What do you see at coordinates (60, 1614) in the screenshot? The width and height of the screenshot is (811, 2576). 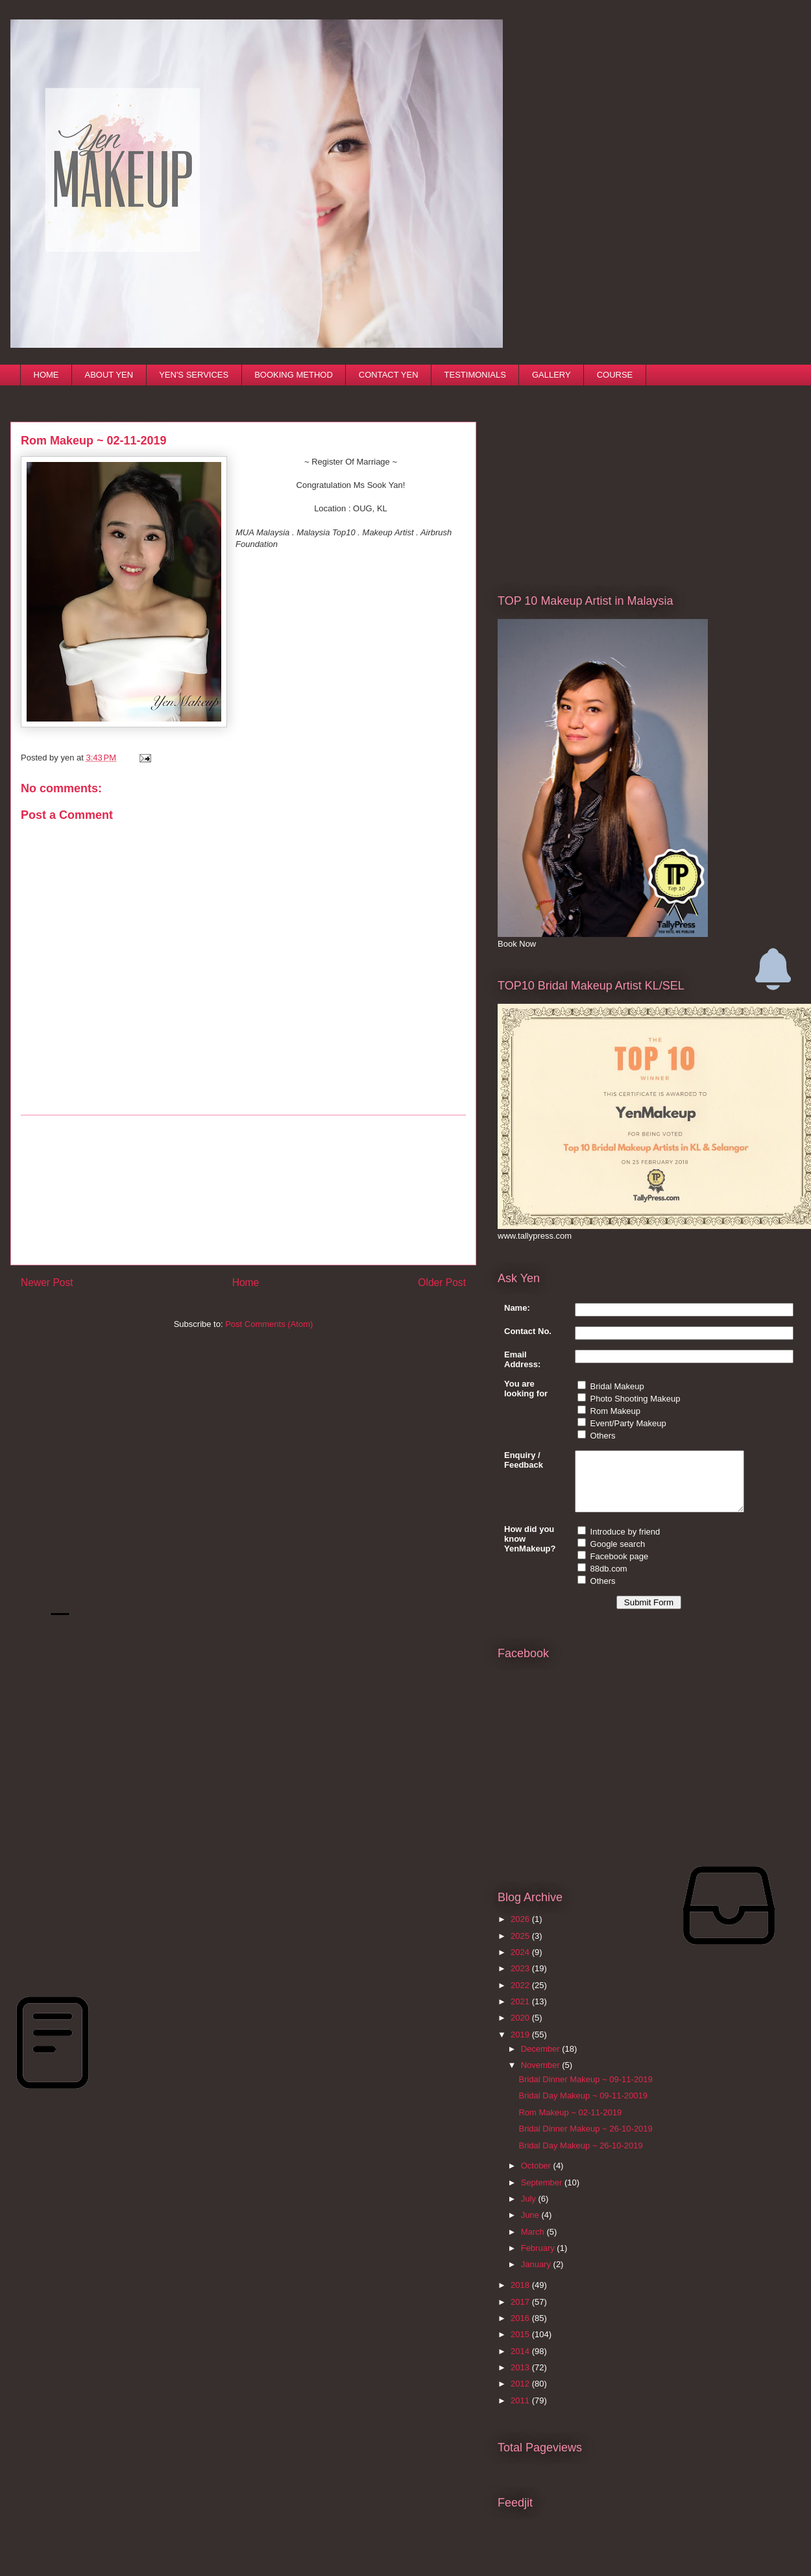 I see `remove an item from a list` at bounding box center [60, 1614].